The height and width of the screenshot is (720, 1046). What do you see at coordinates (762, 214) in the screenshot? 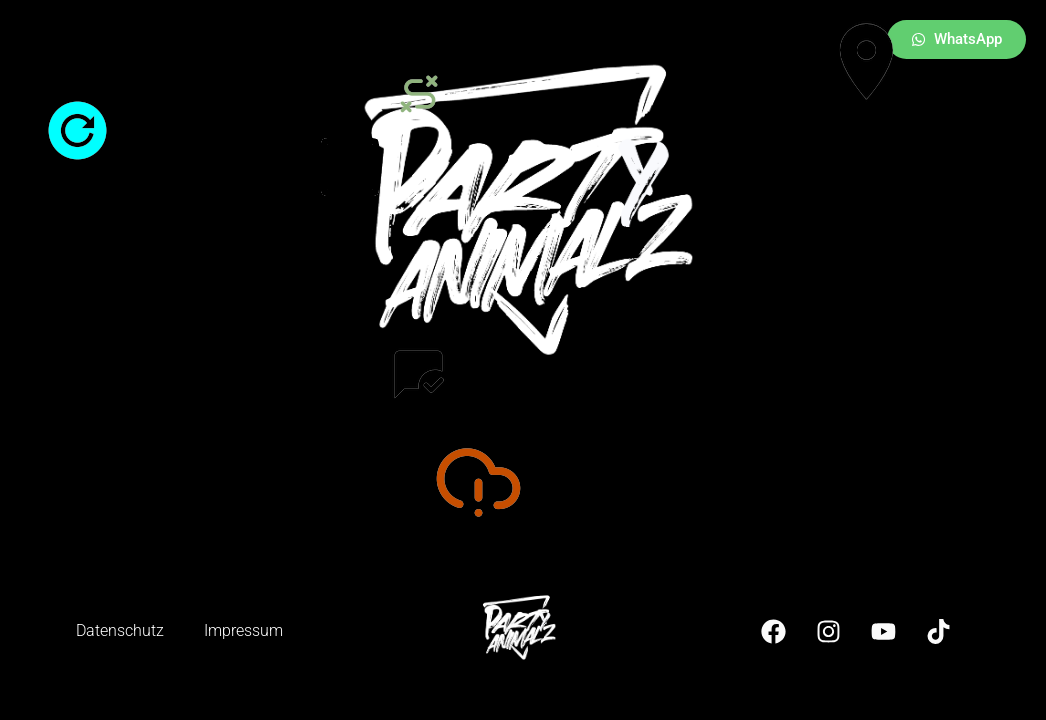
I see `pause media playback` at bounding box center [762, 214].